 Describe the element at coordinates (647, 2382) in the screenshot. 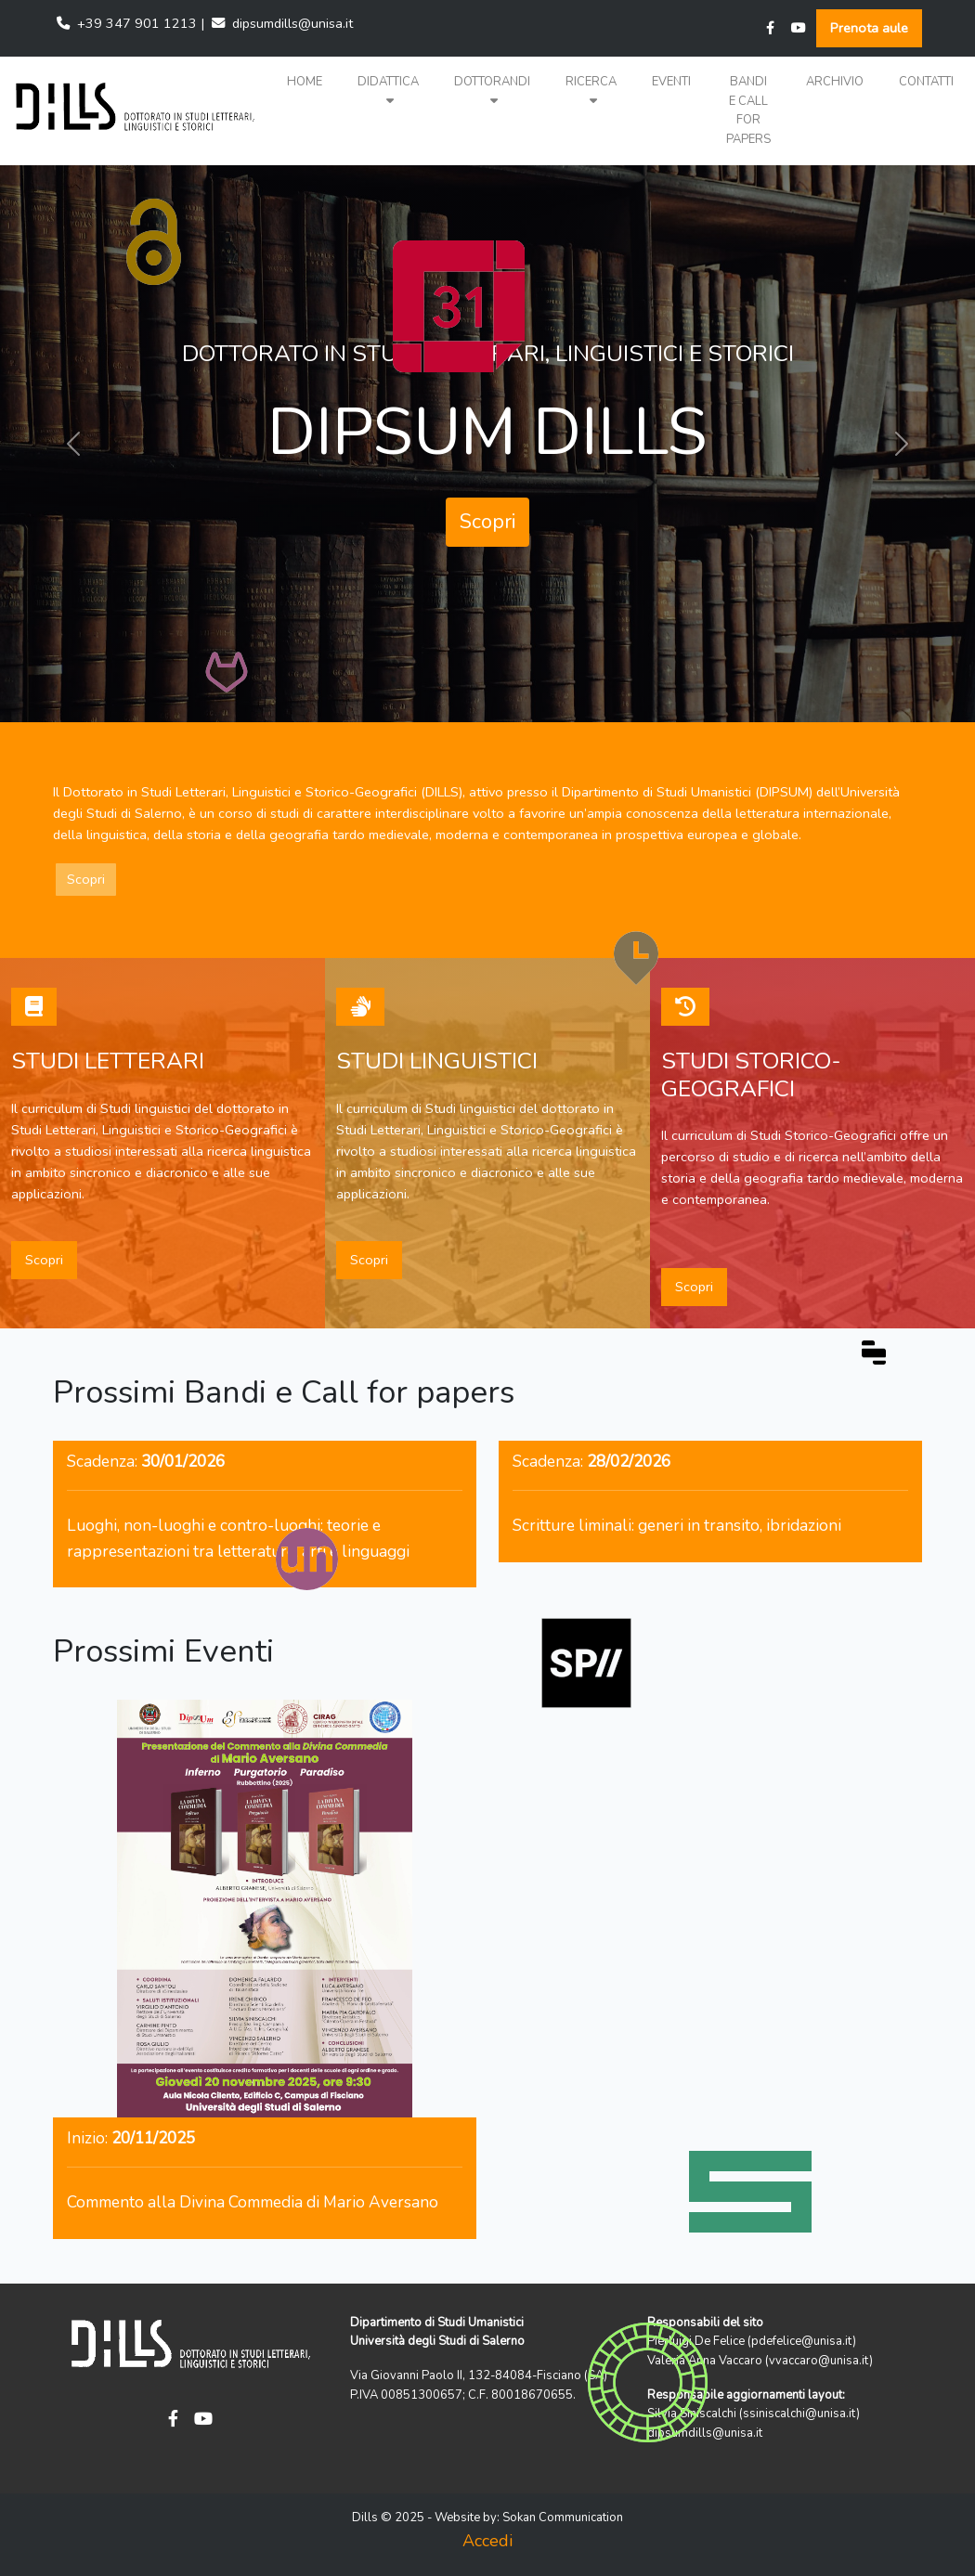

I see `open the VSCO photo editing app` at that location.